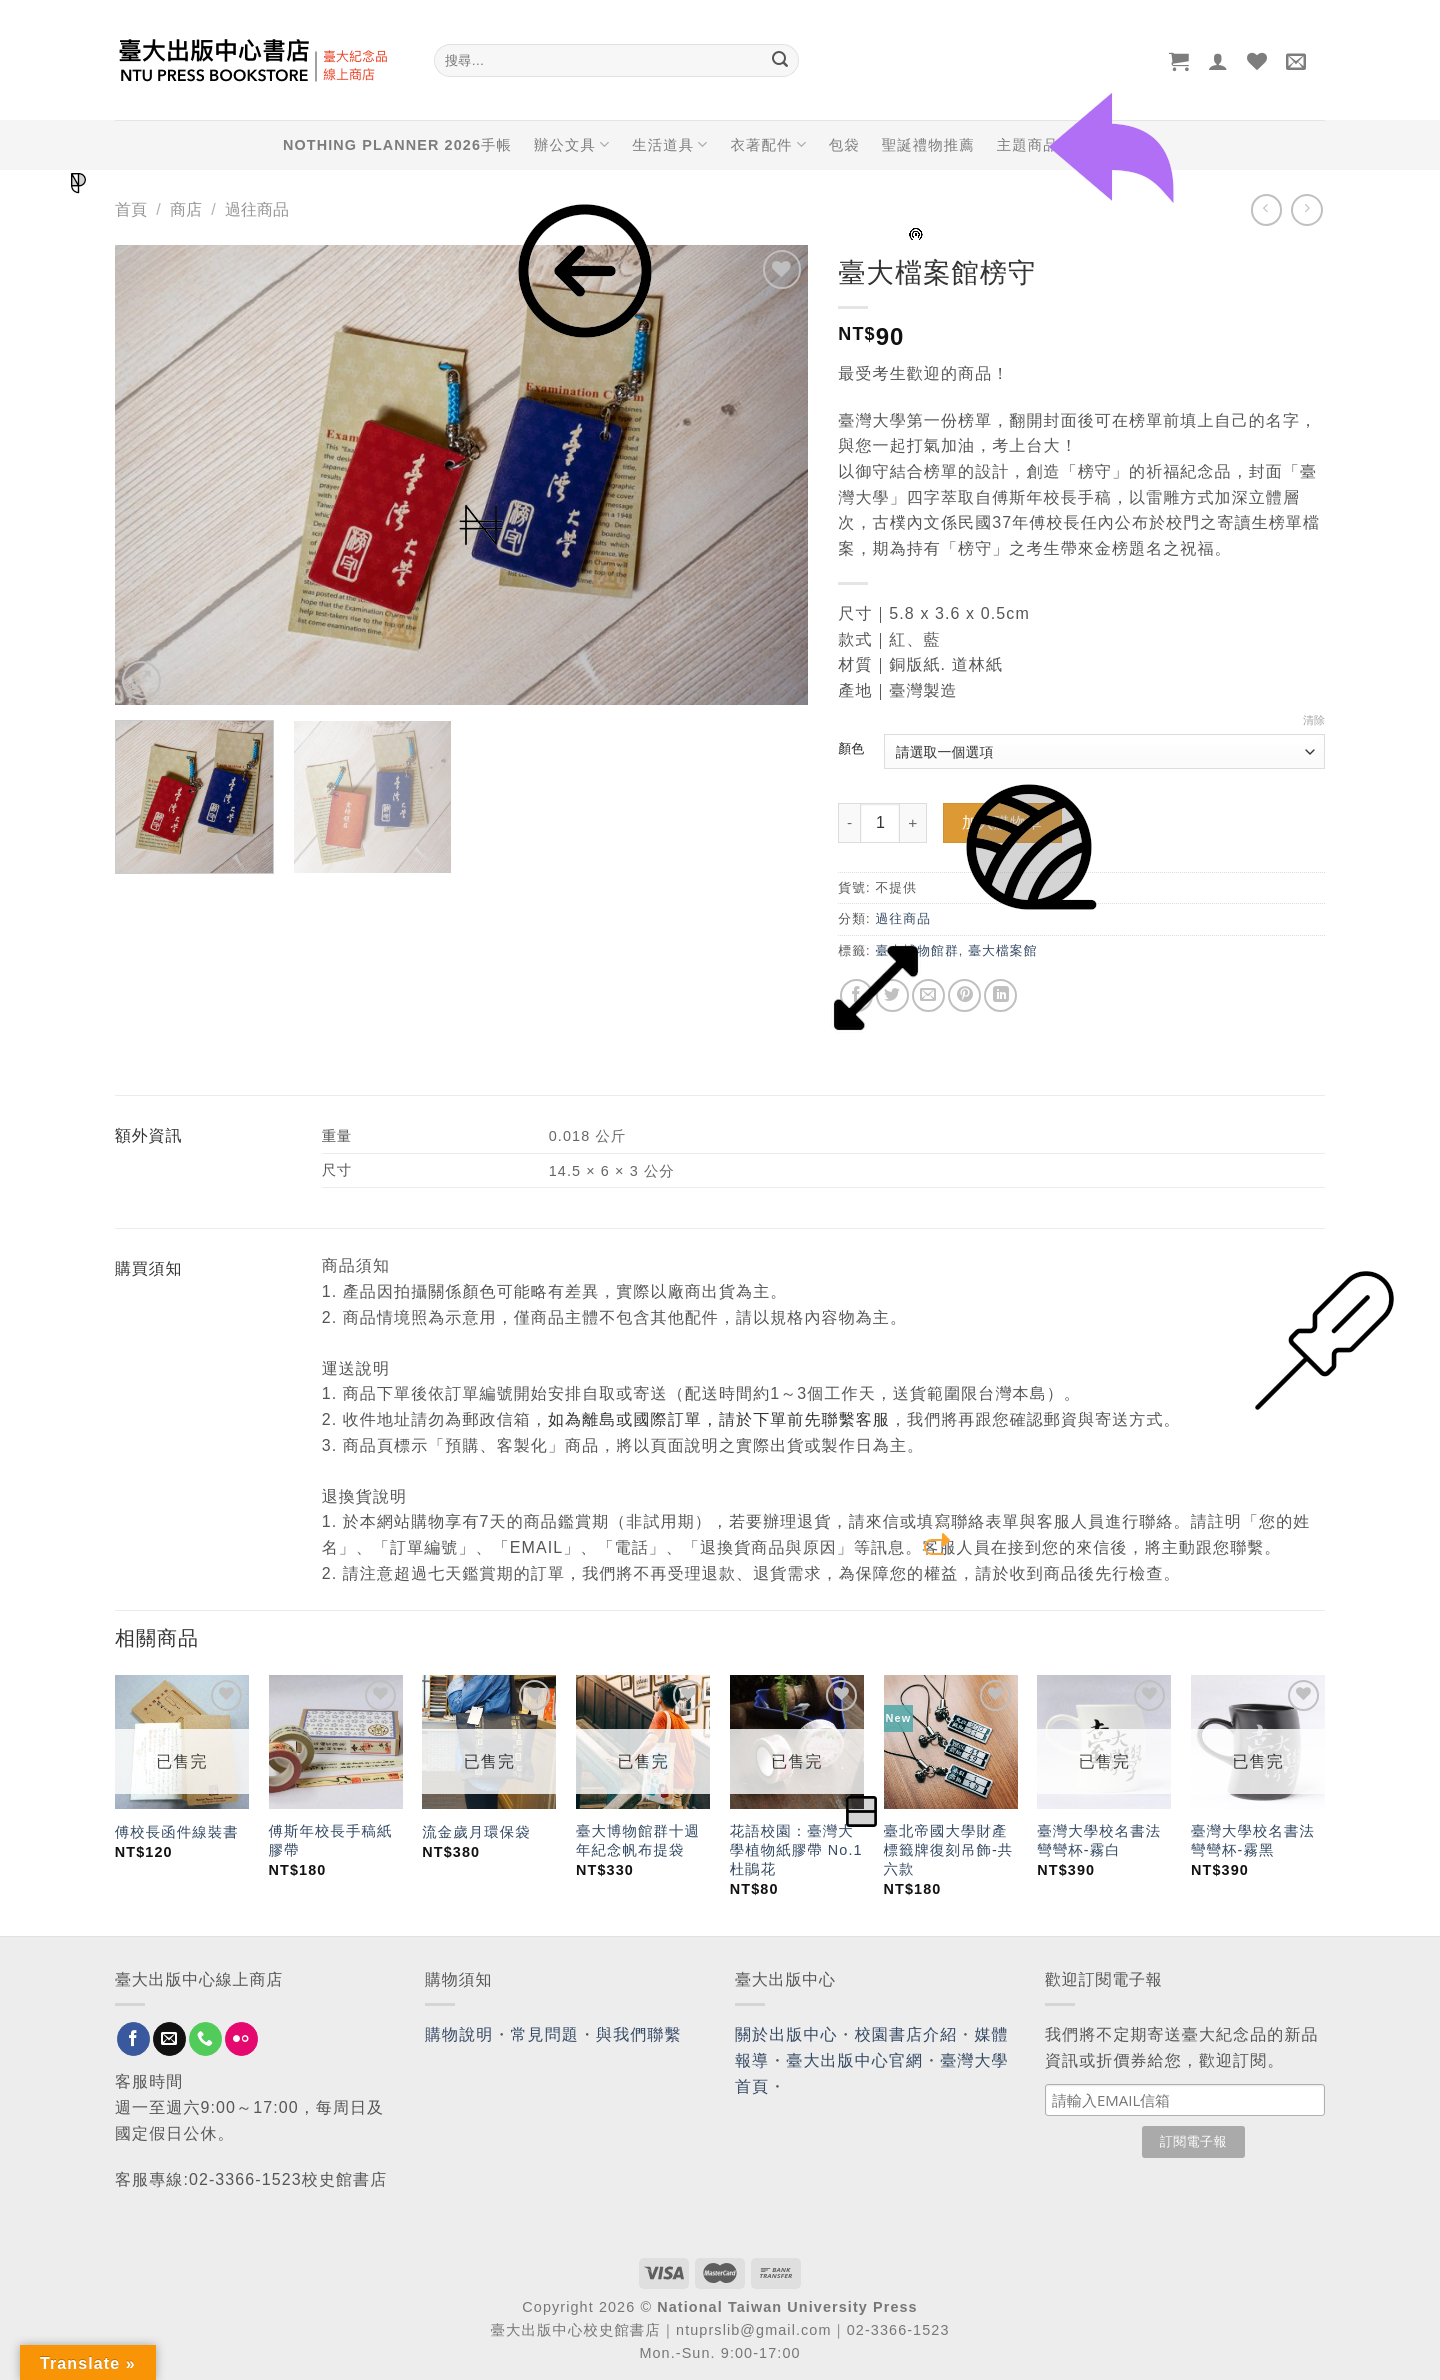 The width and height of the screenshot is (1440, 2380). What do you see at coordinates (861, 1811) in the screenshot?
I see `split view into top and bottom panels` at bounding box center [861, 1811].